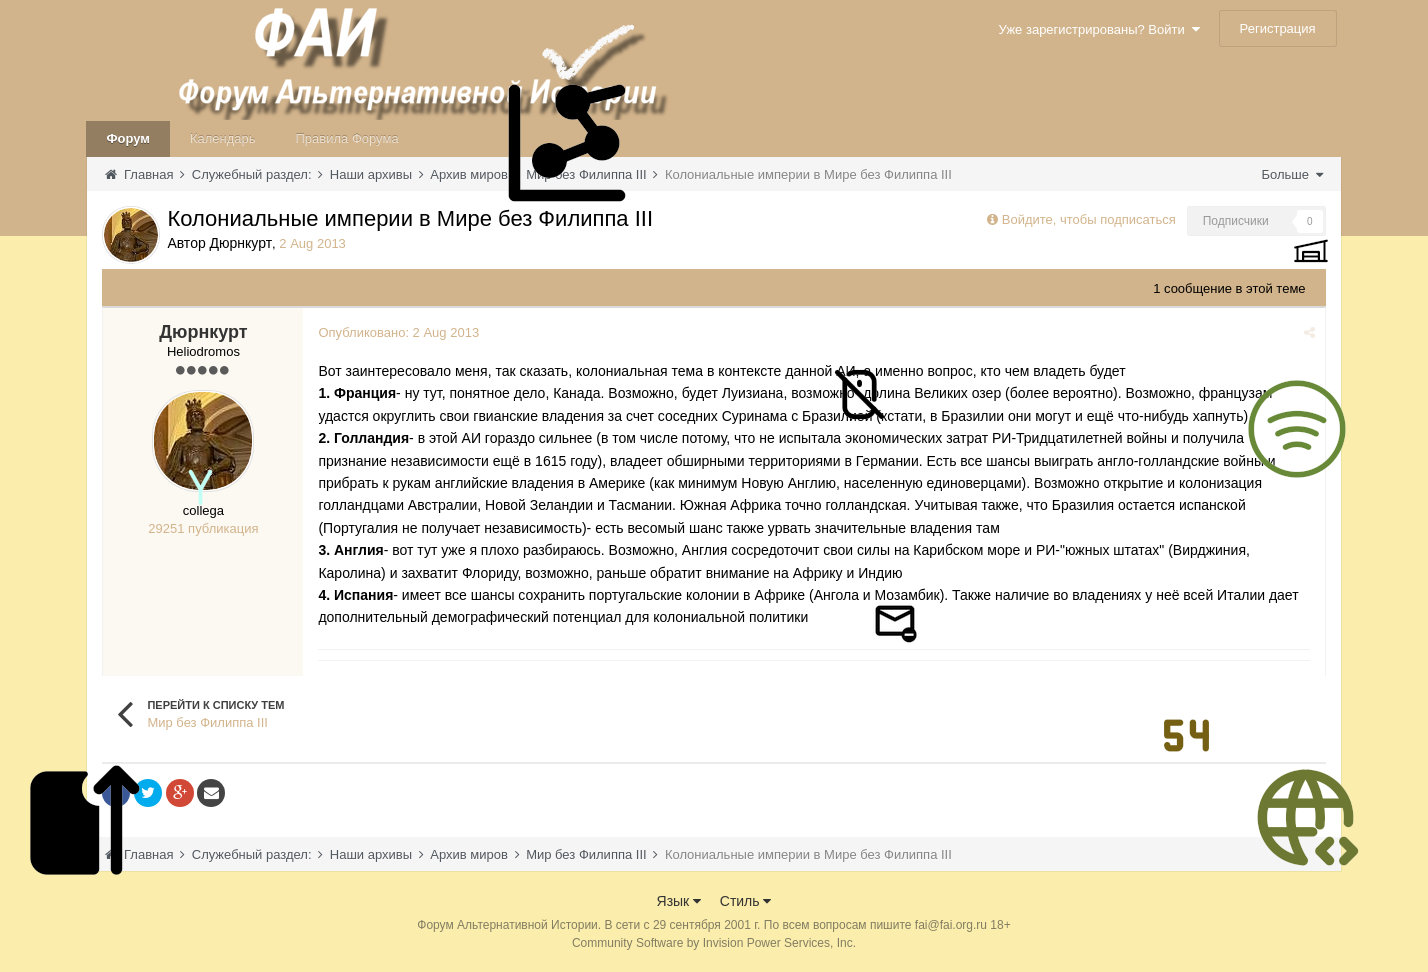  I want to click on mouse input disabled or disconnected, so click(859, 394).